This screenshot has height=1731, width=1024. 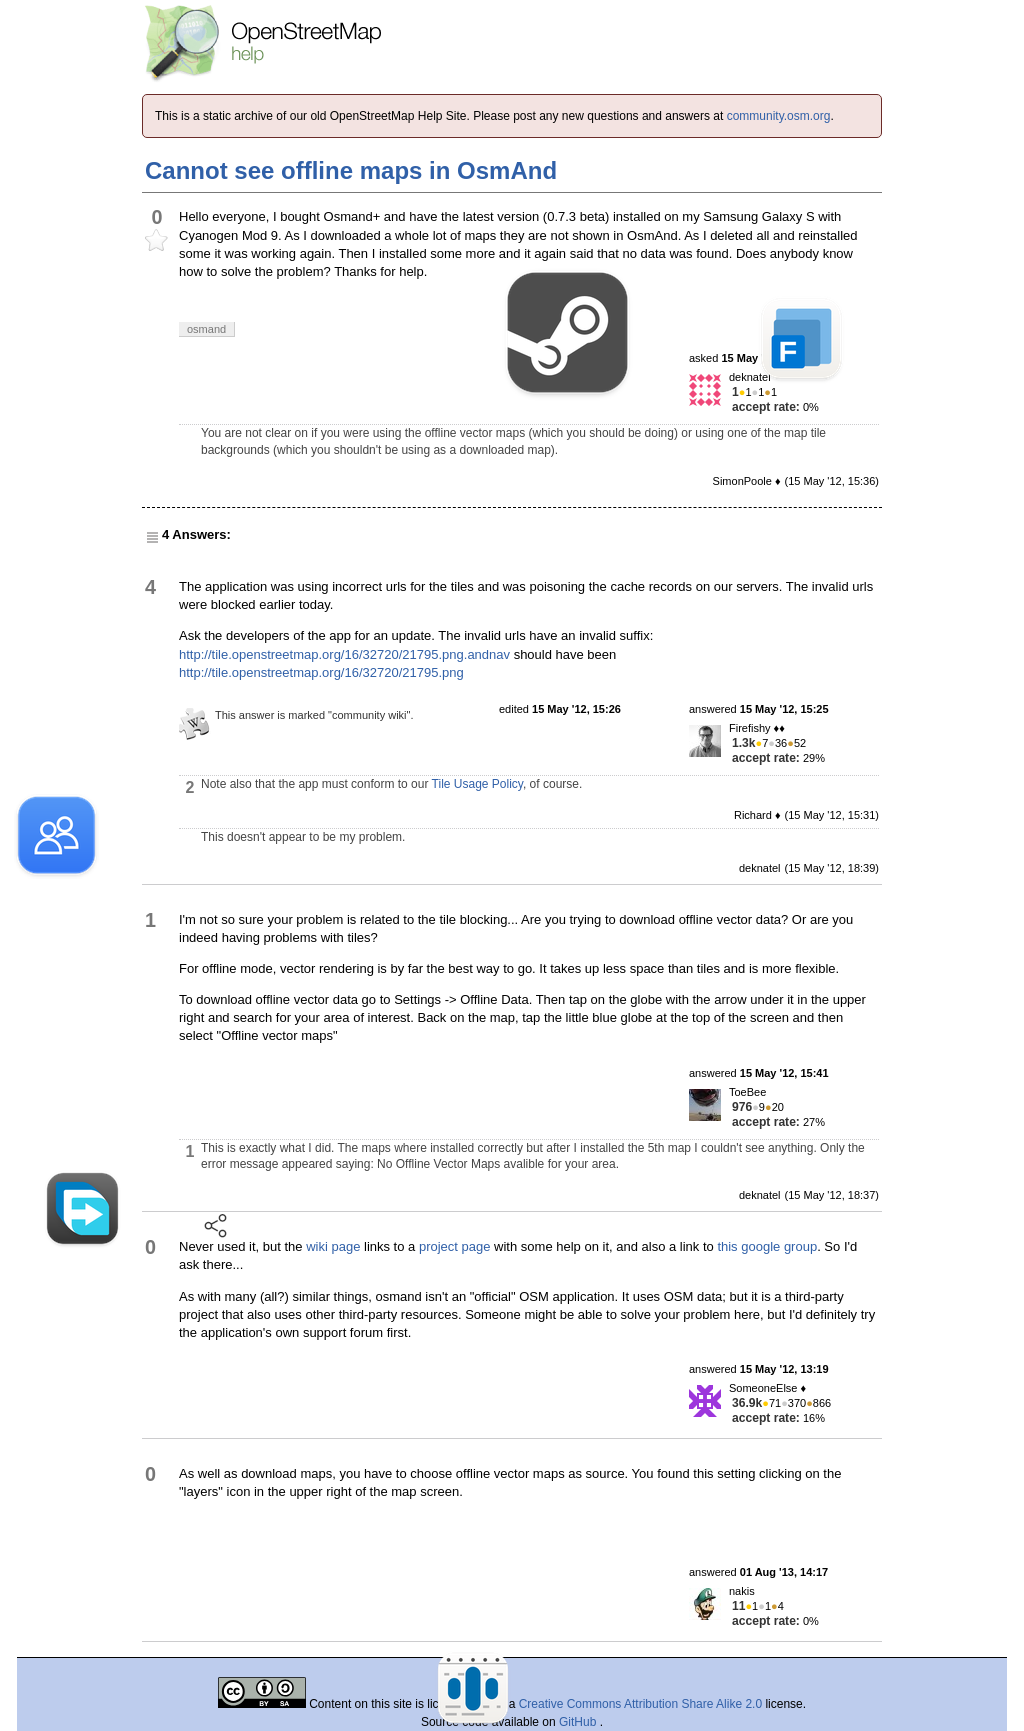 What do you see at coordinates (215, 1226) in the screenshot?
I see `access screen sharing or remote desktop settings` at bounding box center [215, 1226].